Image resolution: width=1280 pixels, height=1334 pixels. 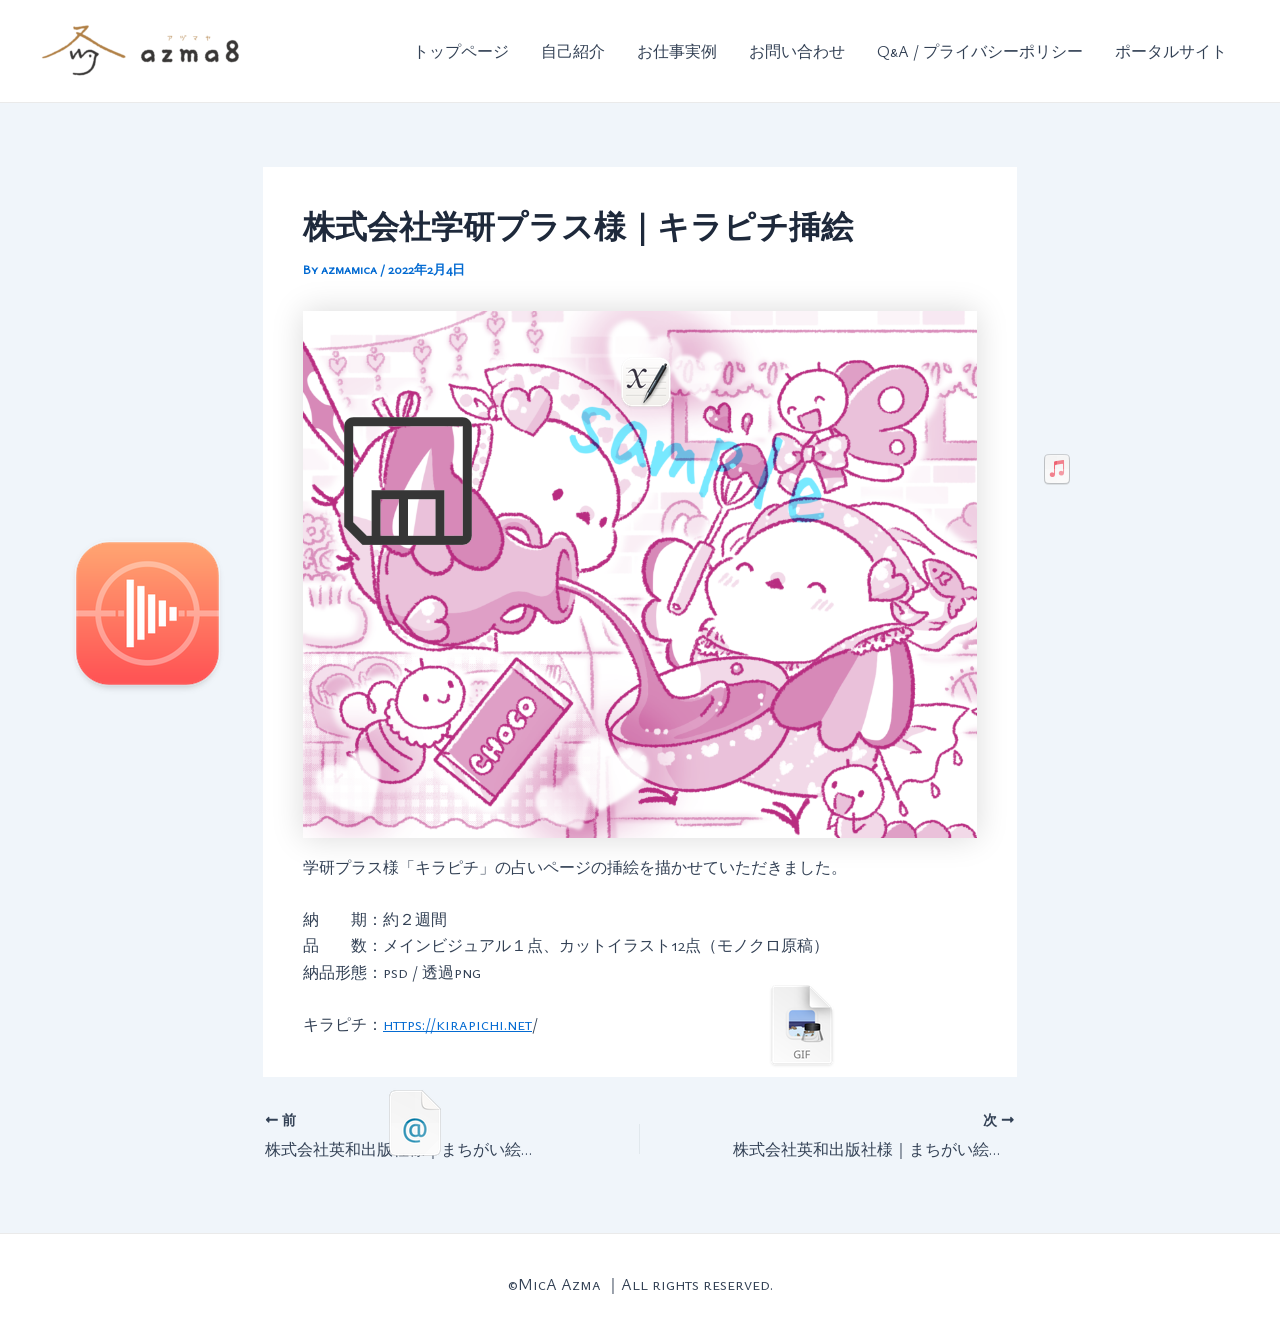 I want to click on an audio or music file, so click(x=1057, y=469).